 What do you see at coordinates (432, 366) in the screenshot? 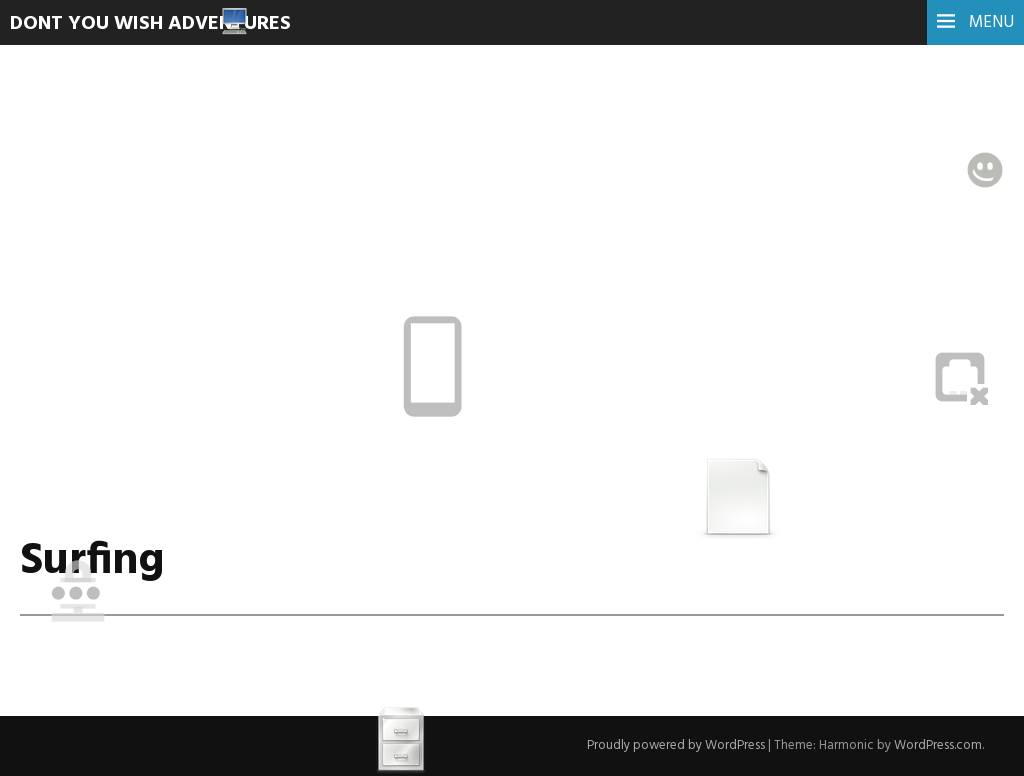
I see `indicates an iPhone or iOS device` at bounding box center [432, 366].